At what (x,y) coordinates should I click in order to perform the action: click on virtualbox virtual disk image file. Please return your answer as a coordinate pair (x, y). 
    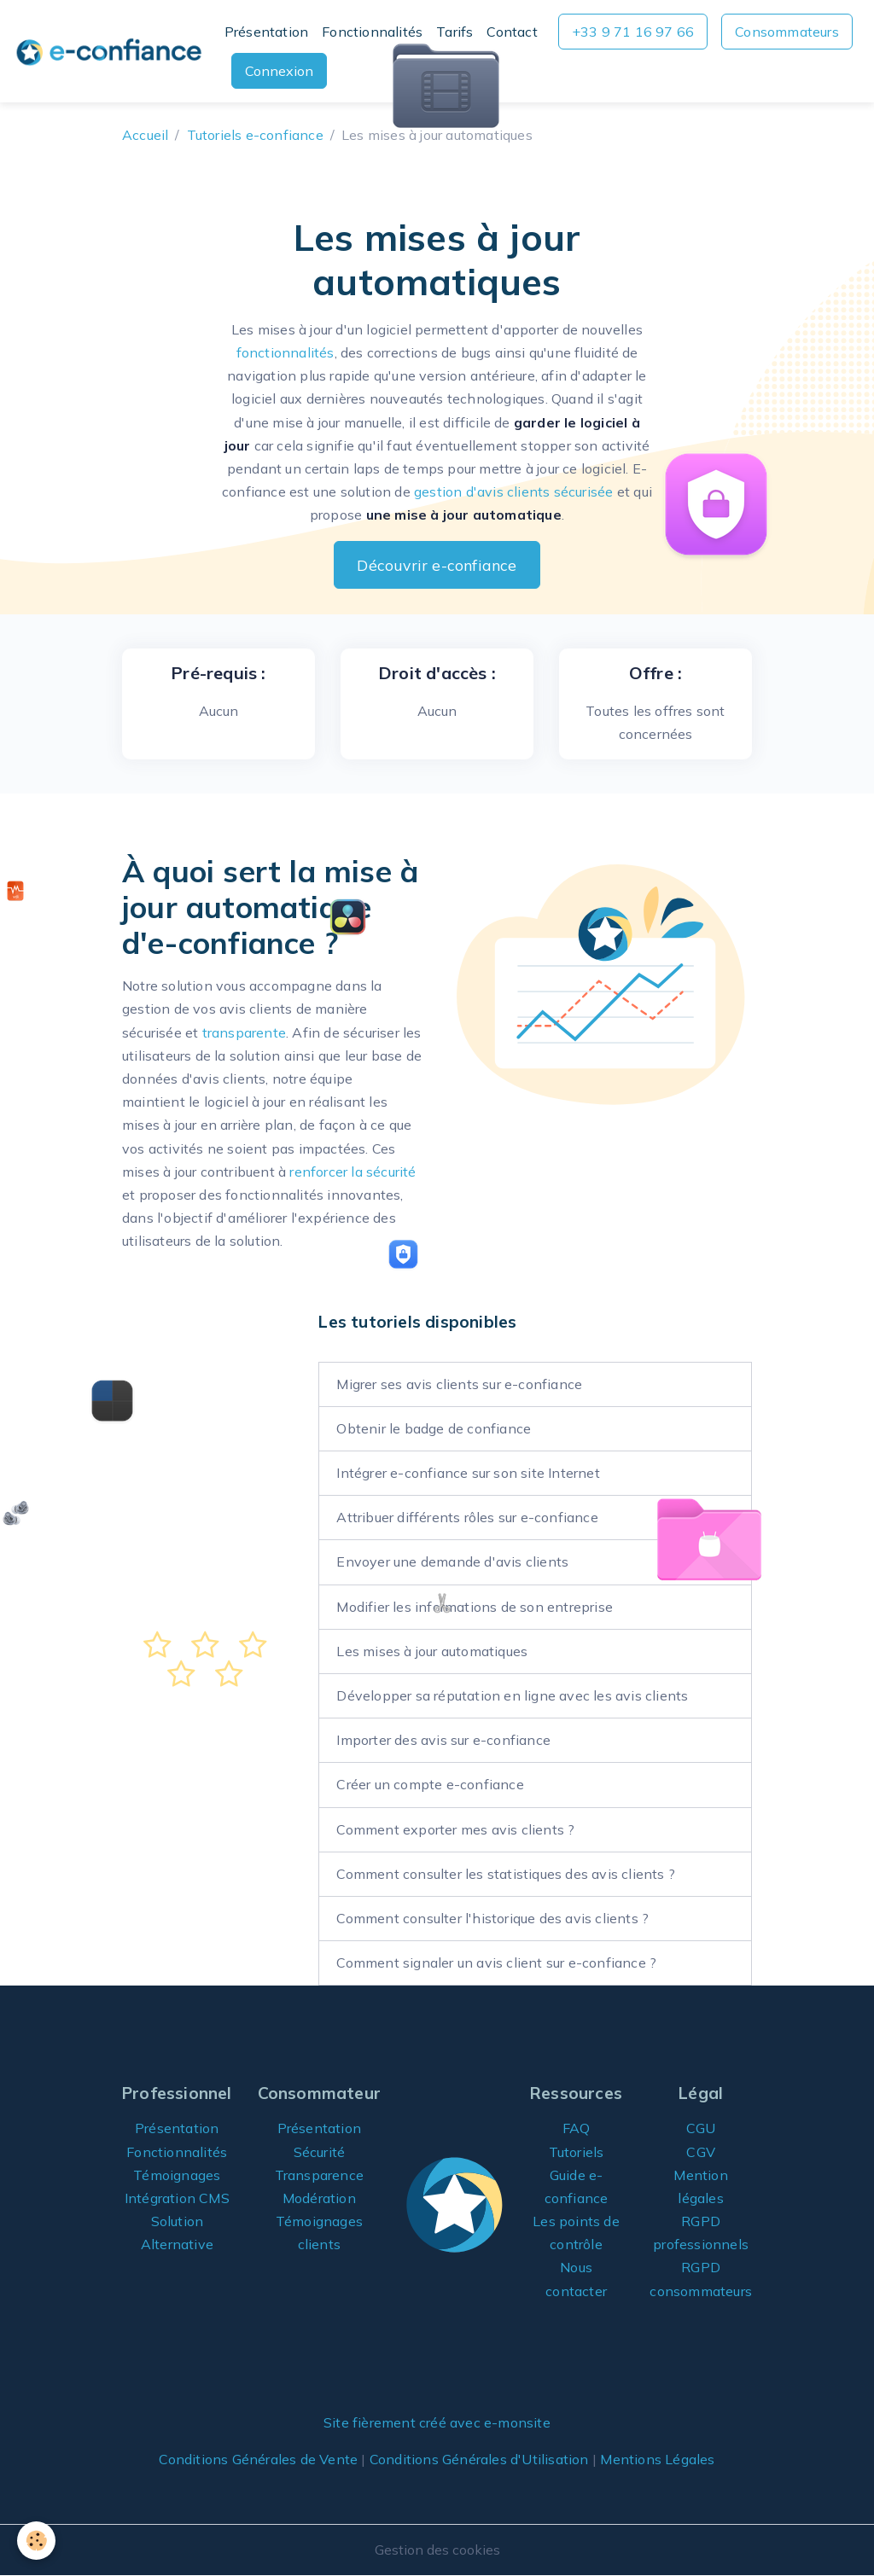
    Looking at the image, I should click on (15, 891).